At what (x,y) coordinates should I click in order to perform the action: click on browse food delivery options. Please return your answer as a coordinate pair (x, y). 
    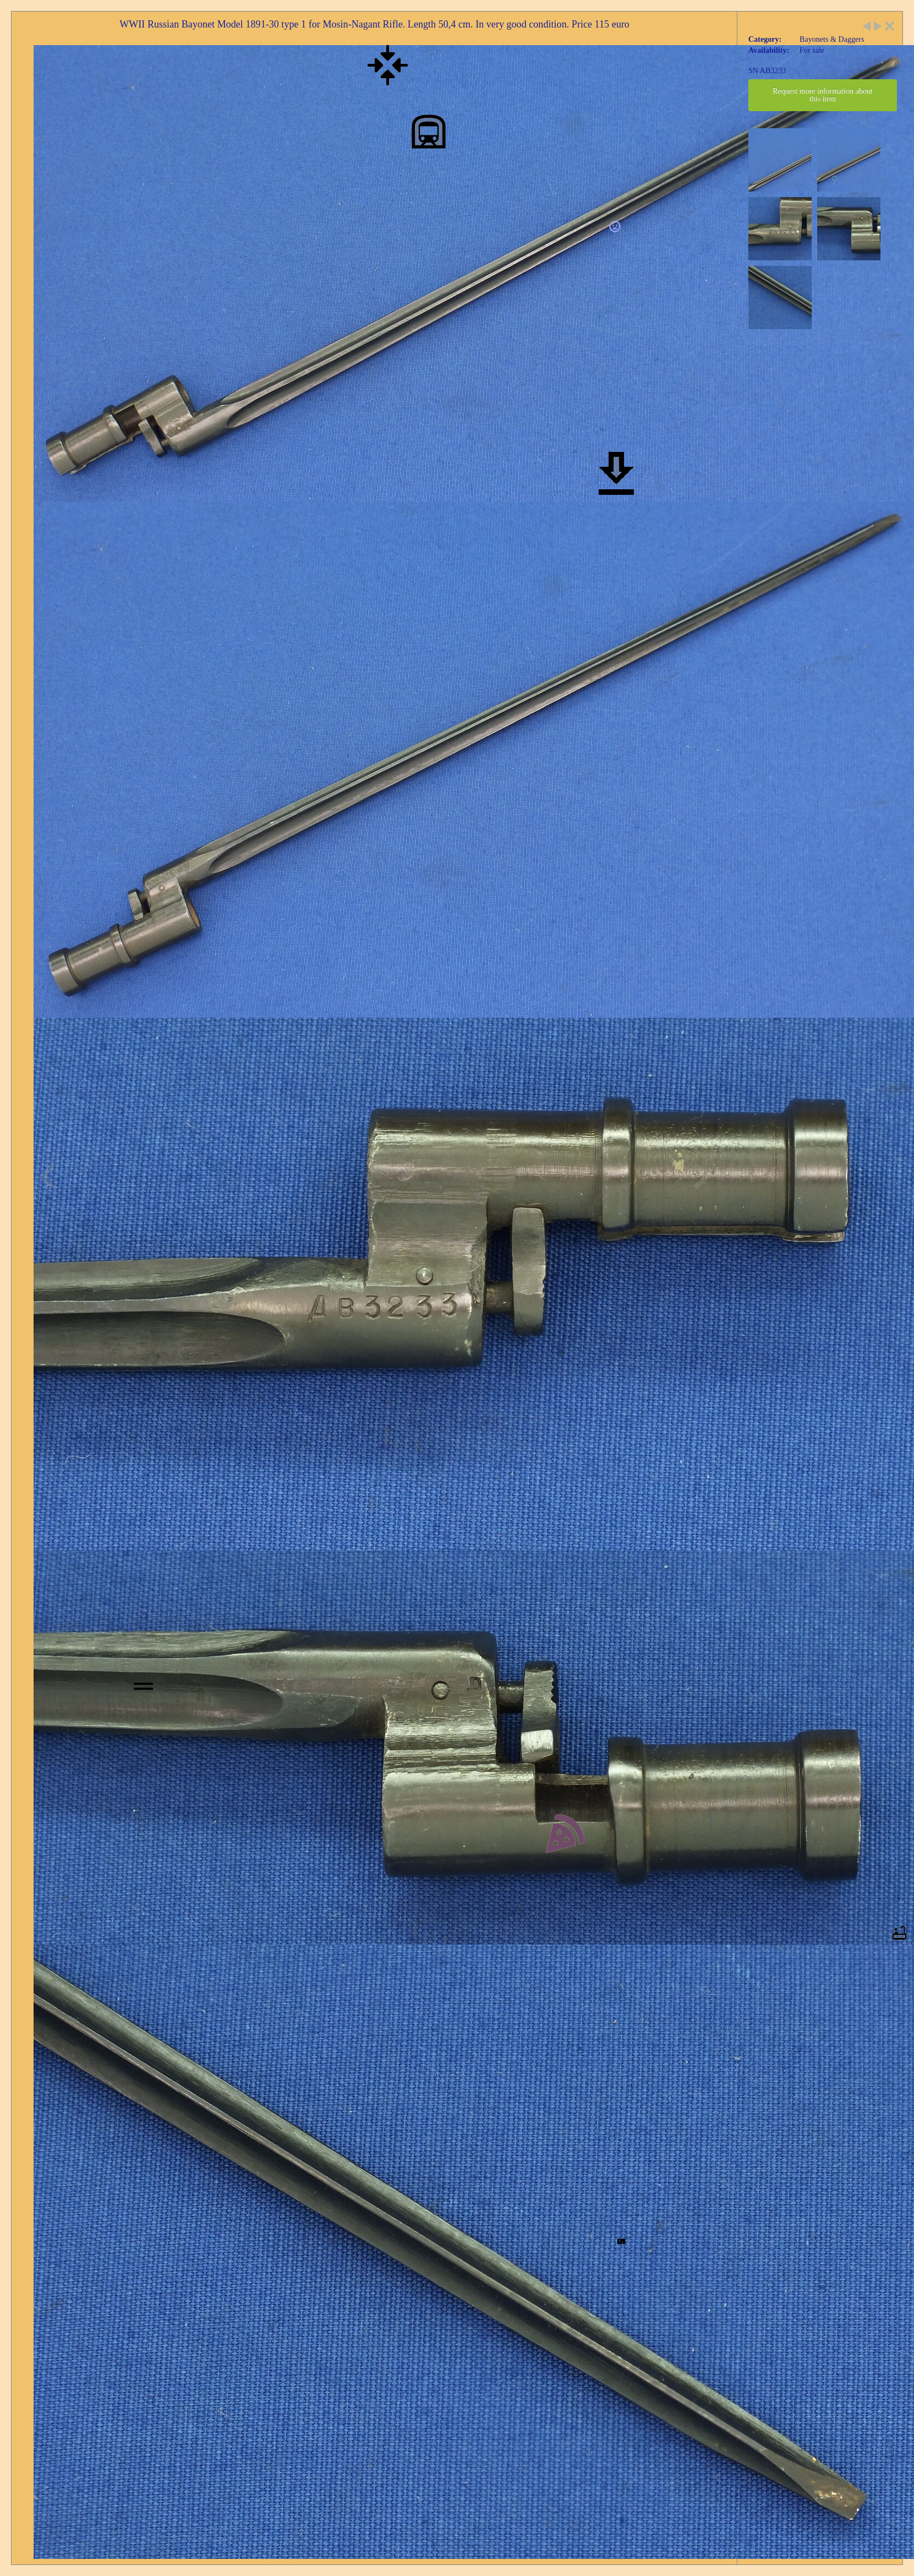
    Looking at the image, I should click on (565, 1833).